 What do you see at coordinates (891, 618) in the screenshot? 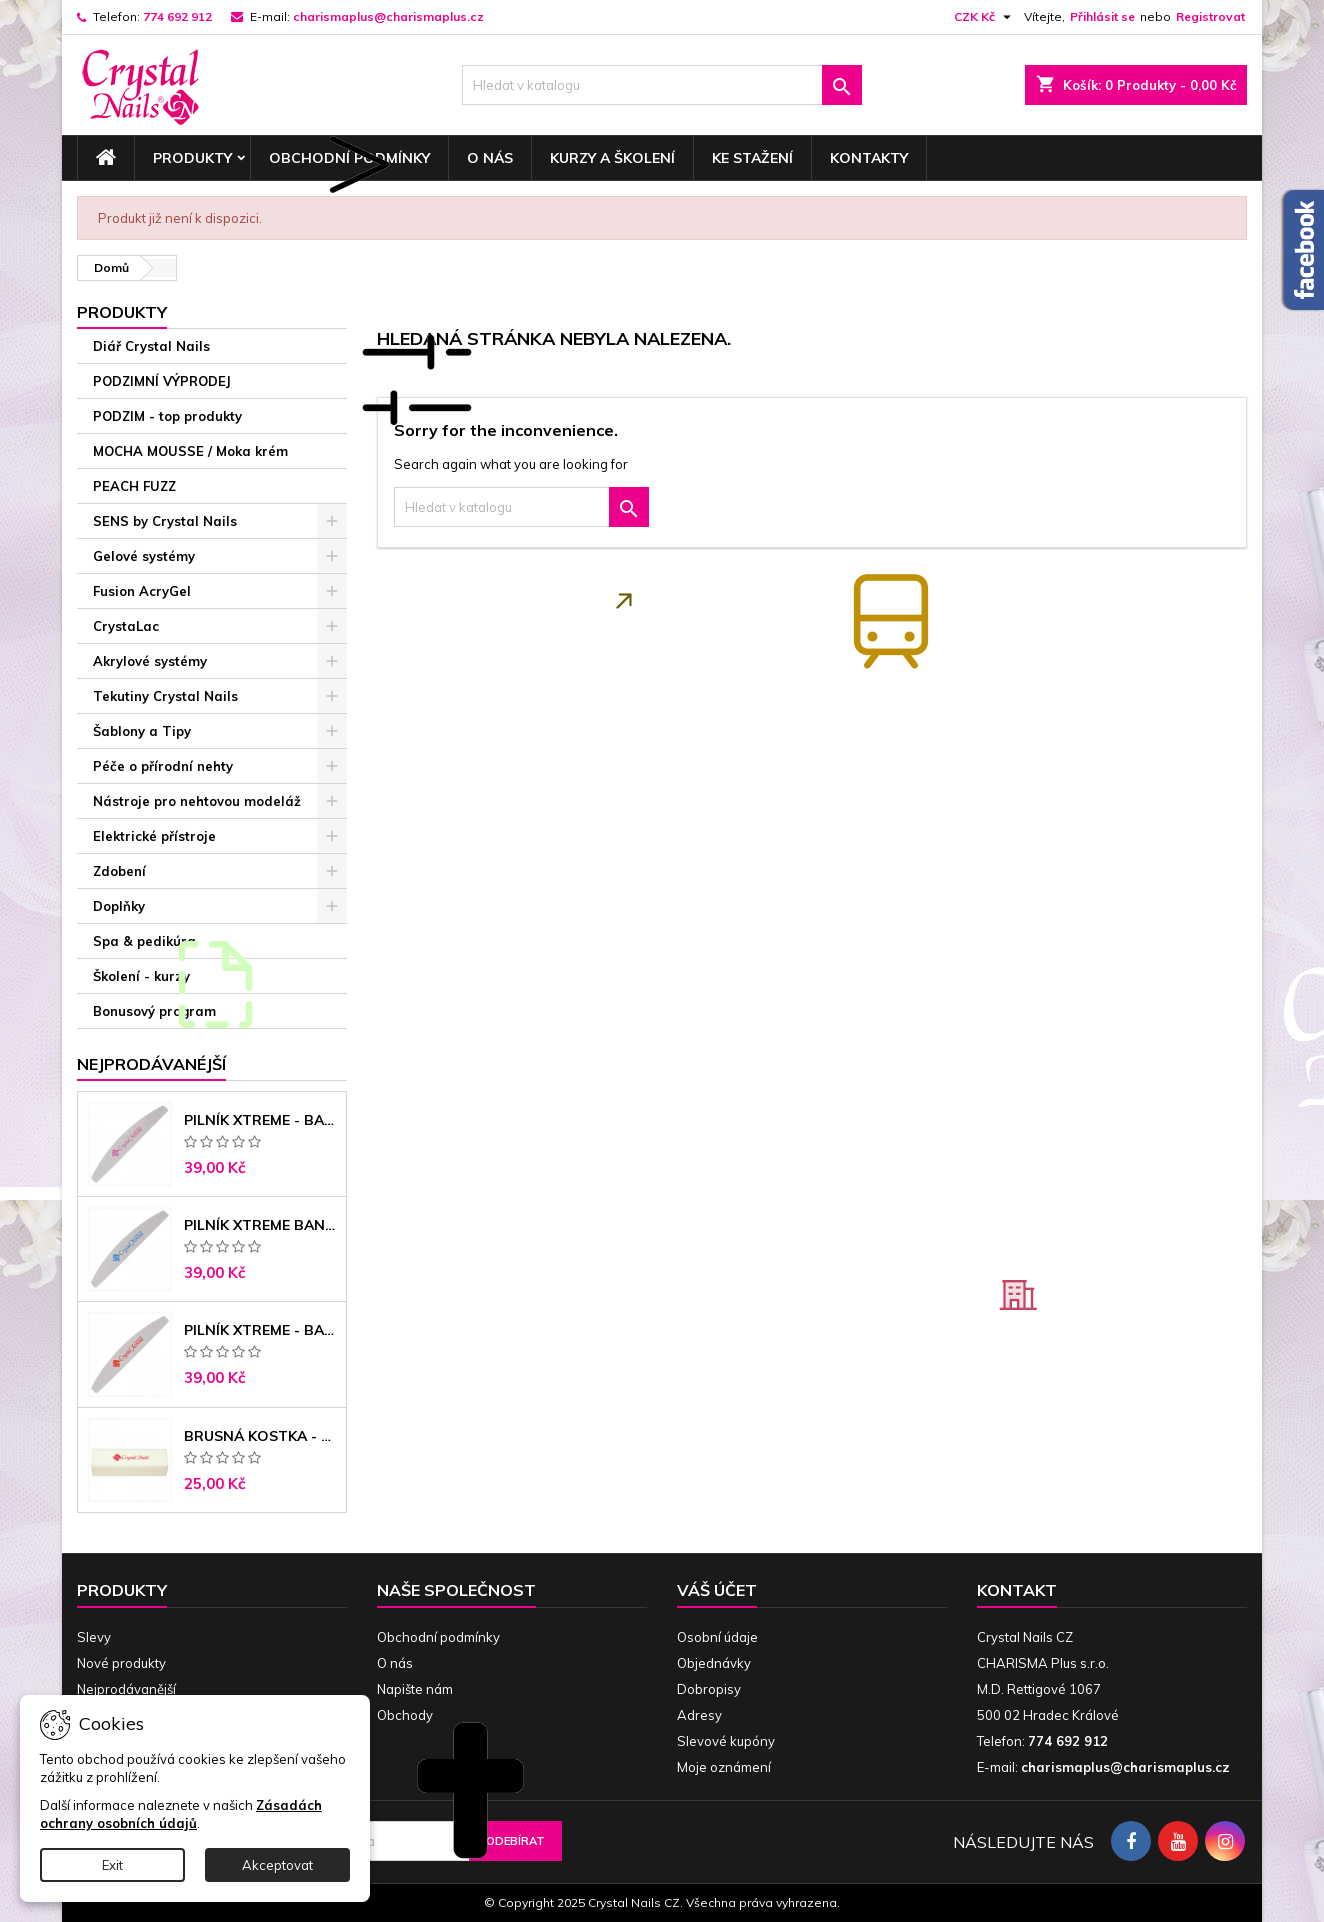
I see `access train schedules or rail services` at bounding box center [891, 618].